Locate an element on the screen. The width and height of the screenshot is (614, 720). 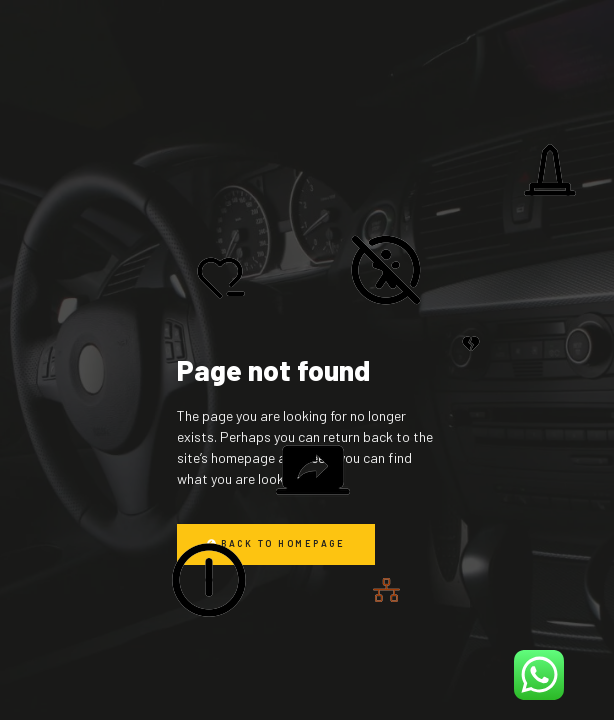
indicates 6 o'clock time is located at coordinates (209, 580).